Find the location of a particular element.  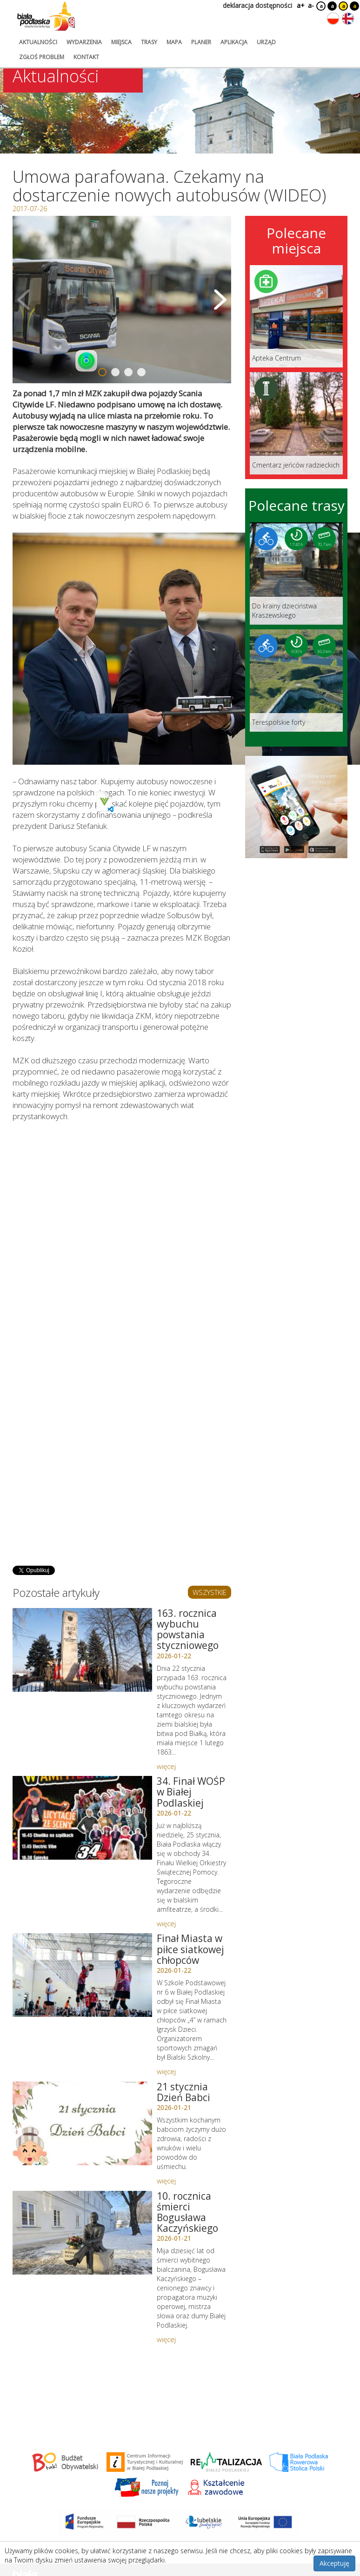

open a Vue.js file in Visual Studio Code is located at coordinates (104, 801).